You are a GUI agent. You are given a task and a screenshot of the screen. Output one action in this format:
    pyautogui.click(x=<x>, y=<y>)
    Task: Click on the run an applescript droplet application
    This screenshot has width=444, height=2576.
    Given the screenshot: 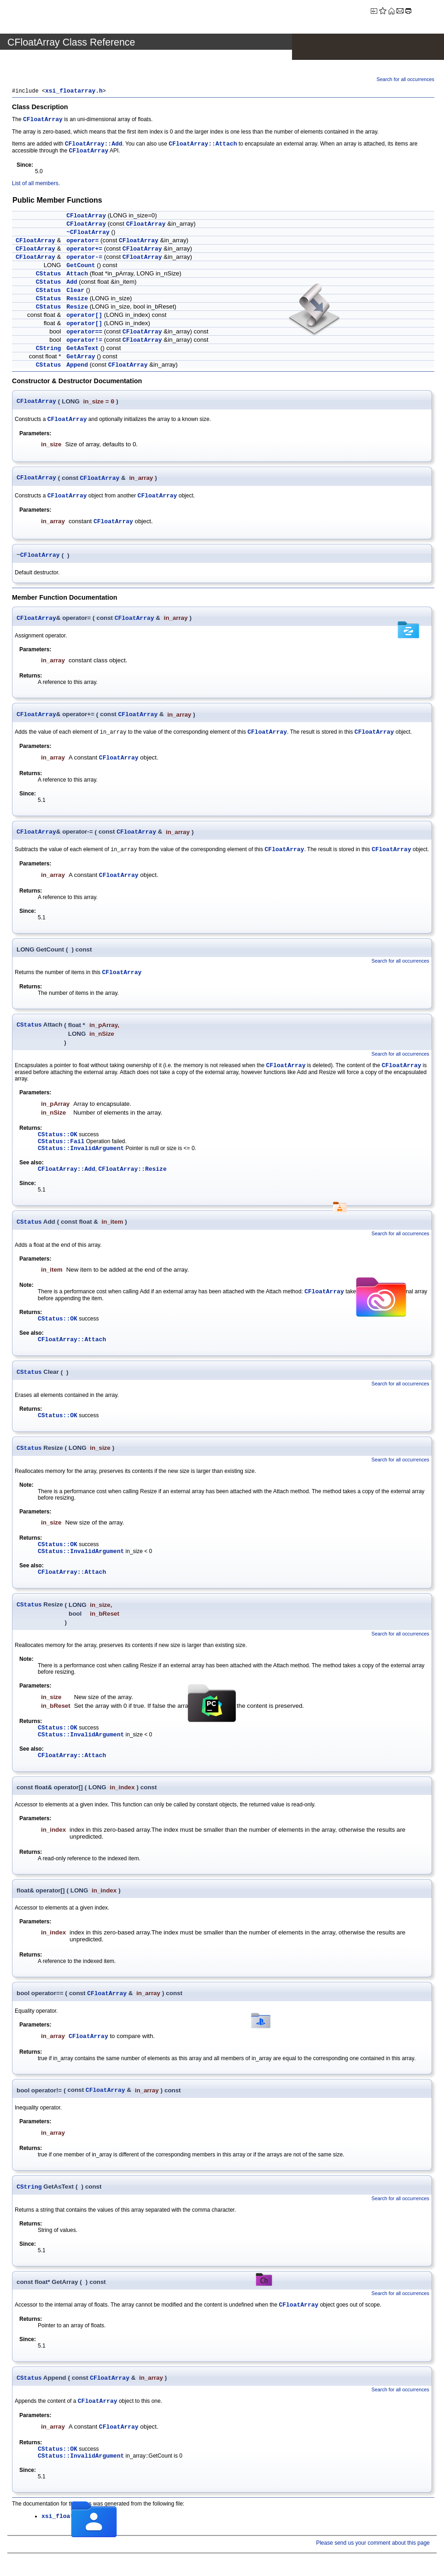 What is the action you would take?
    pyautogui.click(x=314, y=309)
    